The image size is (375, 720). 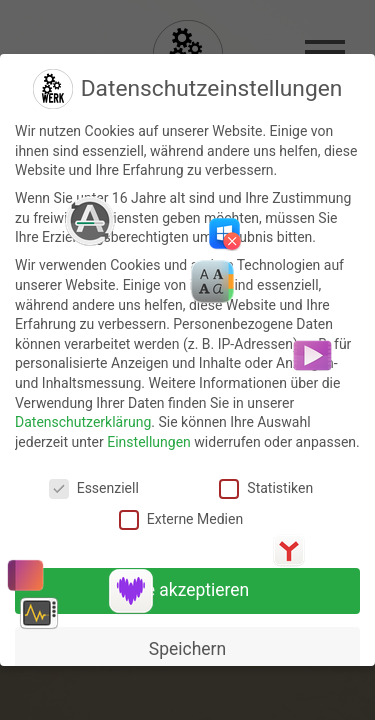 What do you see at coordinates (312, 355) in the screenshot?
I see `open the video player app` at bounding box center [312, 355].